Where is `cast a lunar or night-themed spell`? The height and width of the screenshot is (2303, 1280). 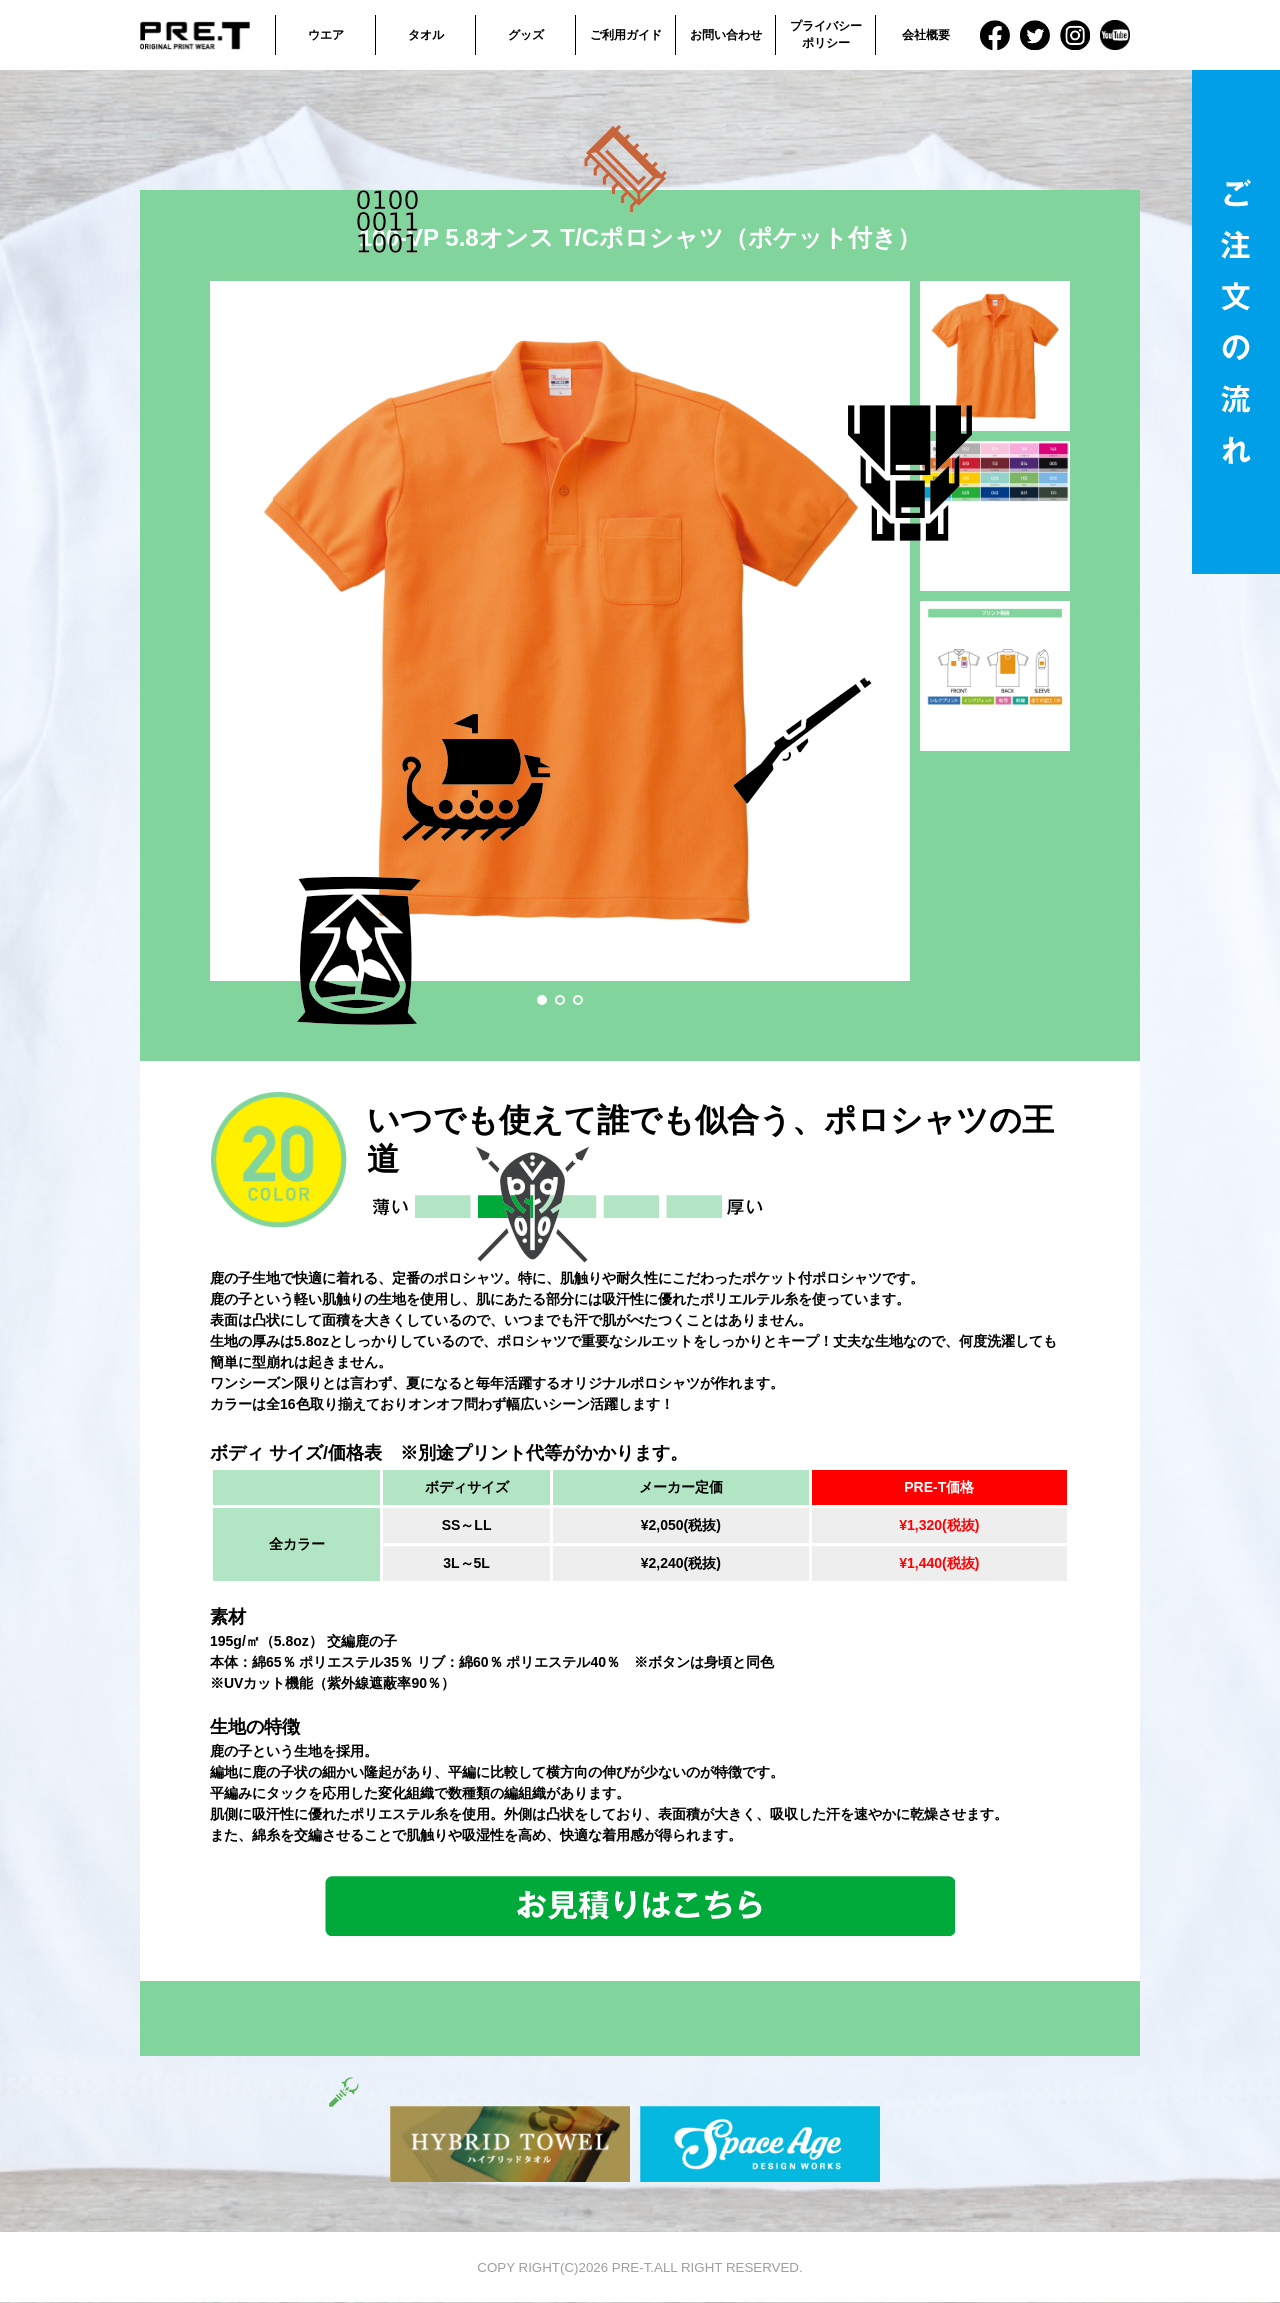 cast a lunar or night-themed spell is located at coordinates (344, 2092).